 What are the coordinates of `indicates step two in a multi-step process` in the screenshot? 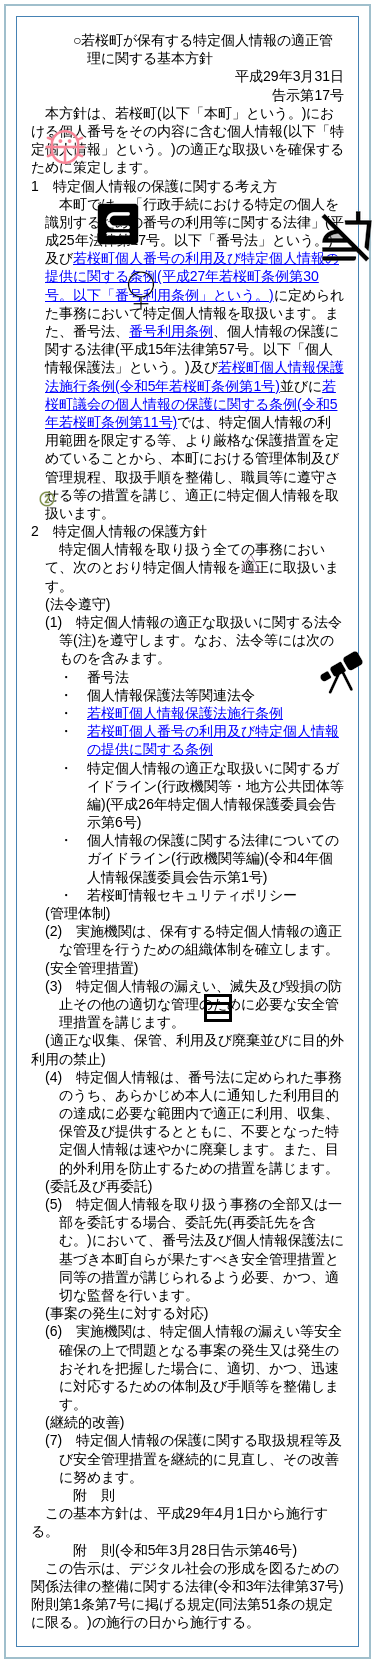 It's located at (47, 499).